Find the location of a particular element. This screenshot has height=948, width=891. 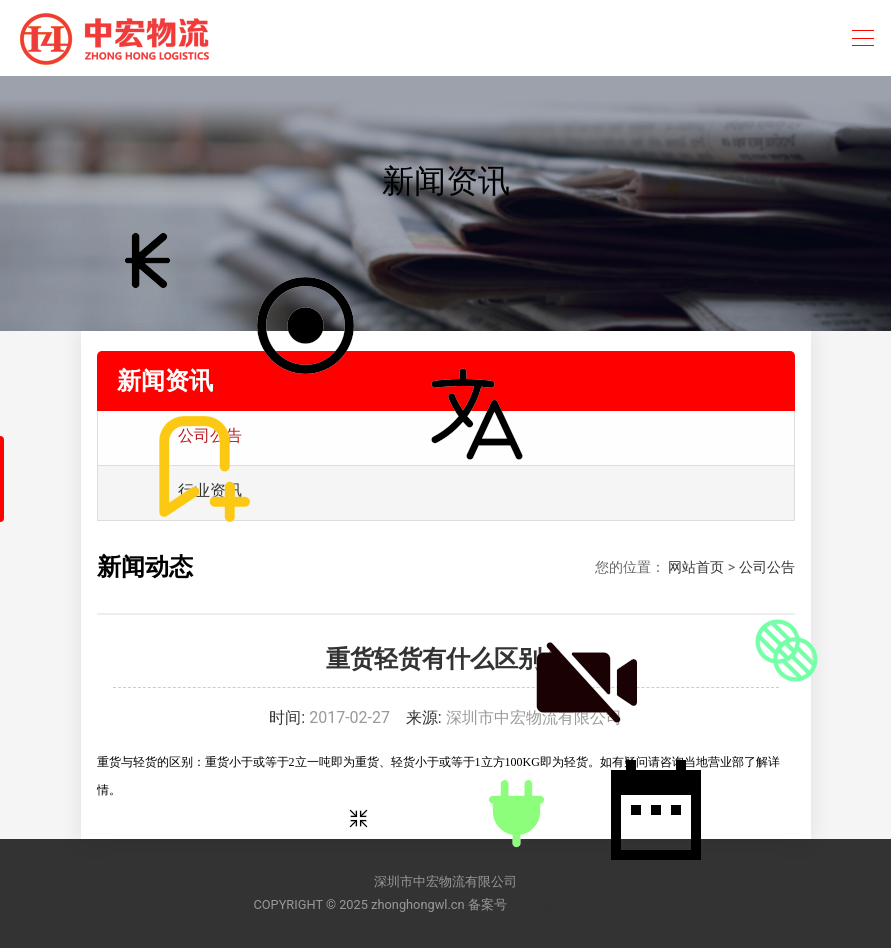

merge or combine selected elements is located at coordinates (786, 650).